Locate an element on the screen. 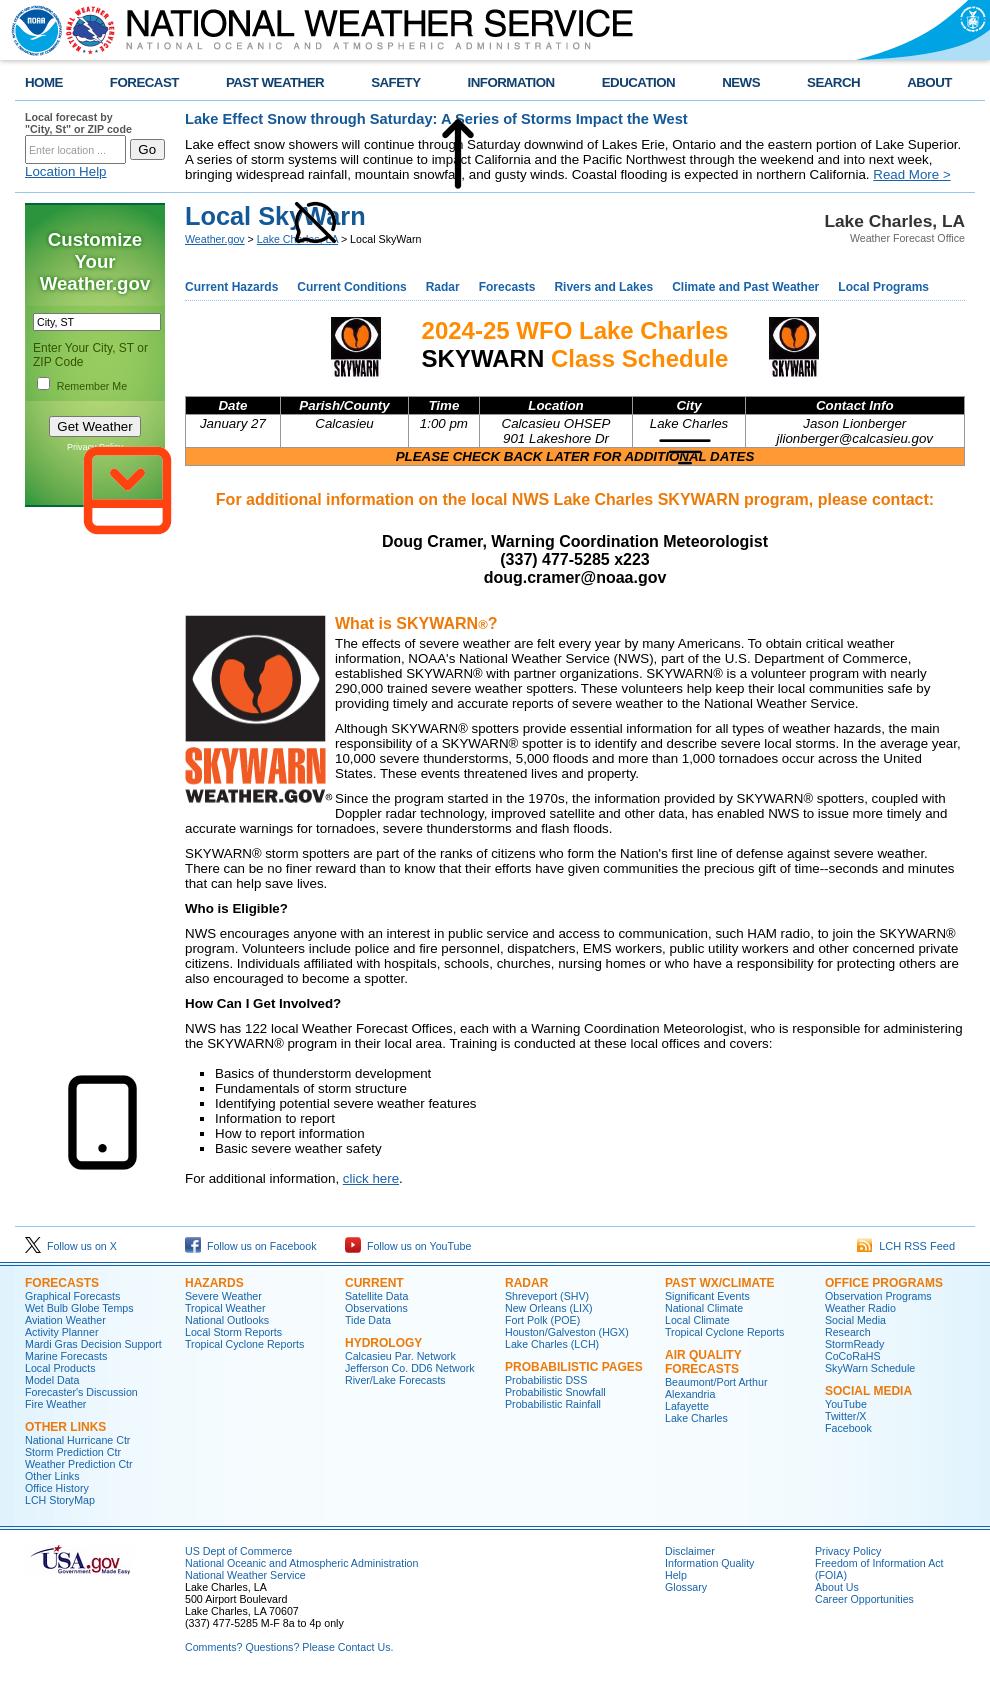 This screenshot has height=1683, width=990. mute or disable chat notifications is located at coordinates (315, 222).